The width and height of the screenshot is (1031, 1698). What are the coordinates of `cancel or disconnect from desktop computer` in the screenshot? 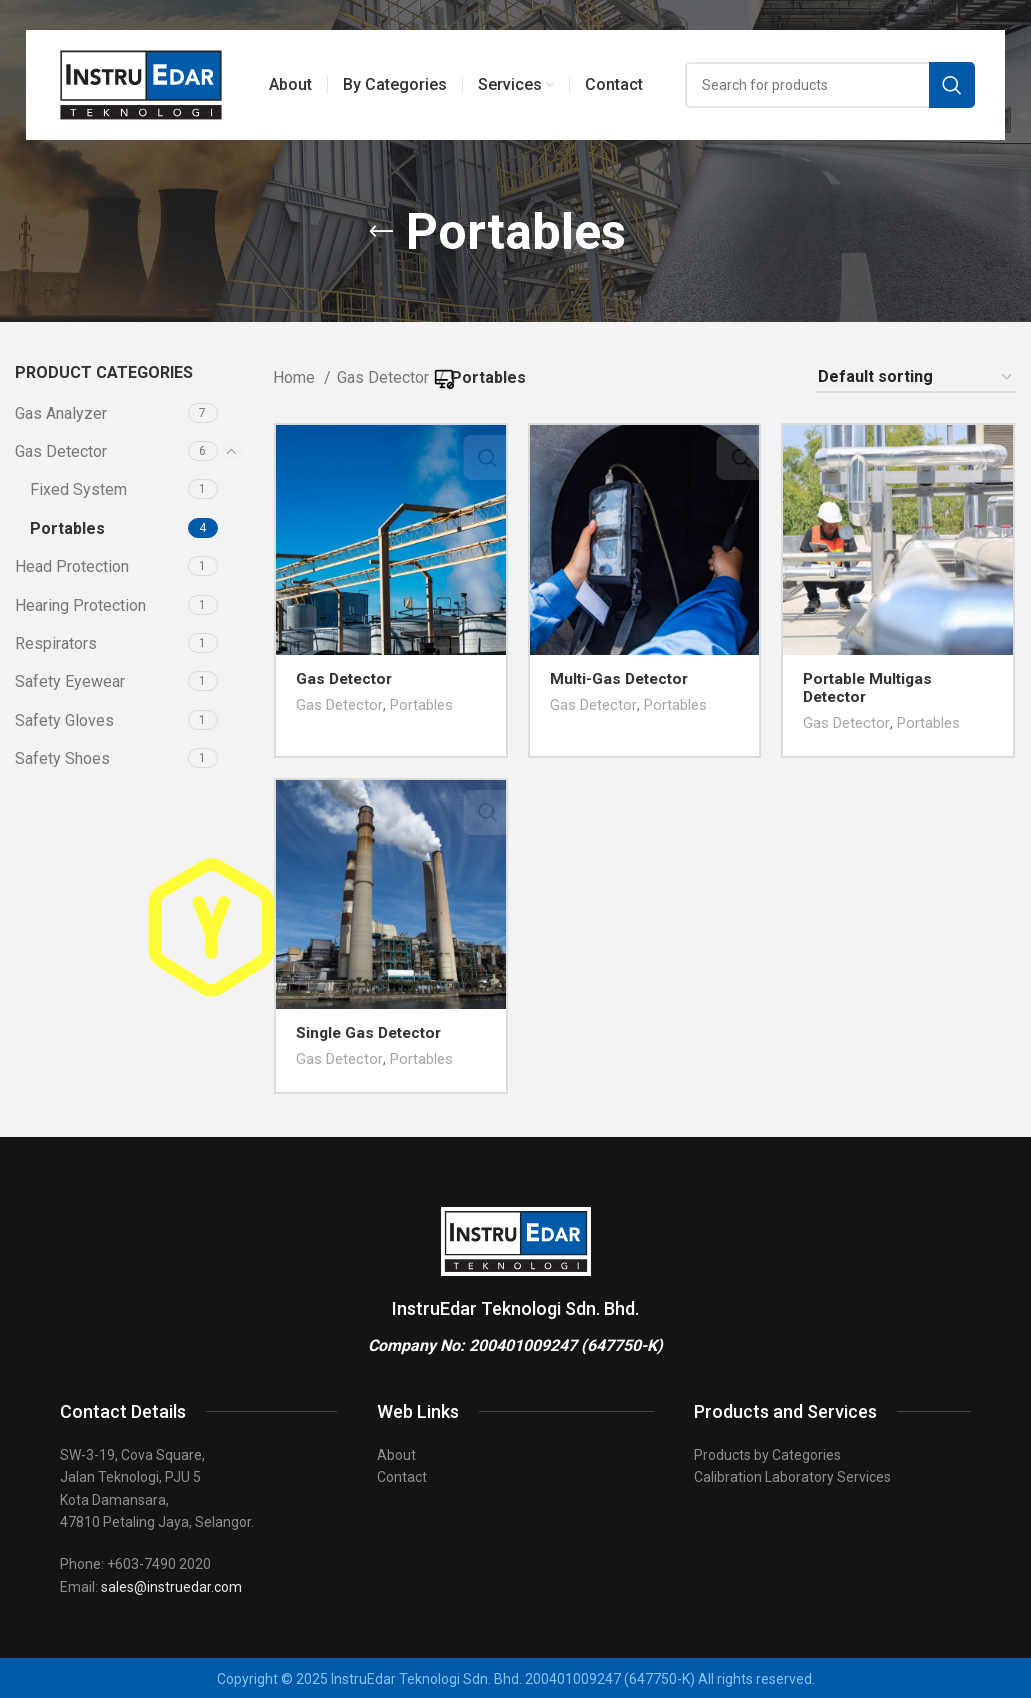 It's located at (444, 379).